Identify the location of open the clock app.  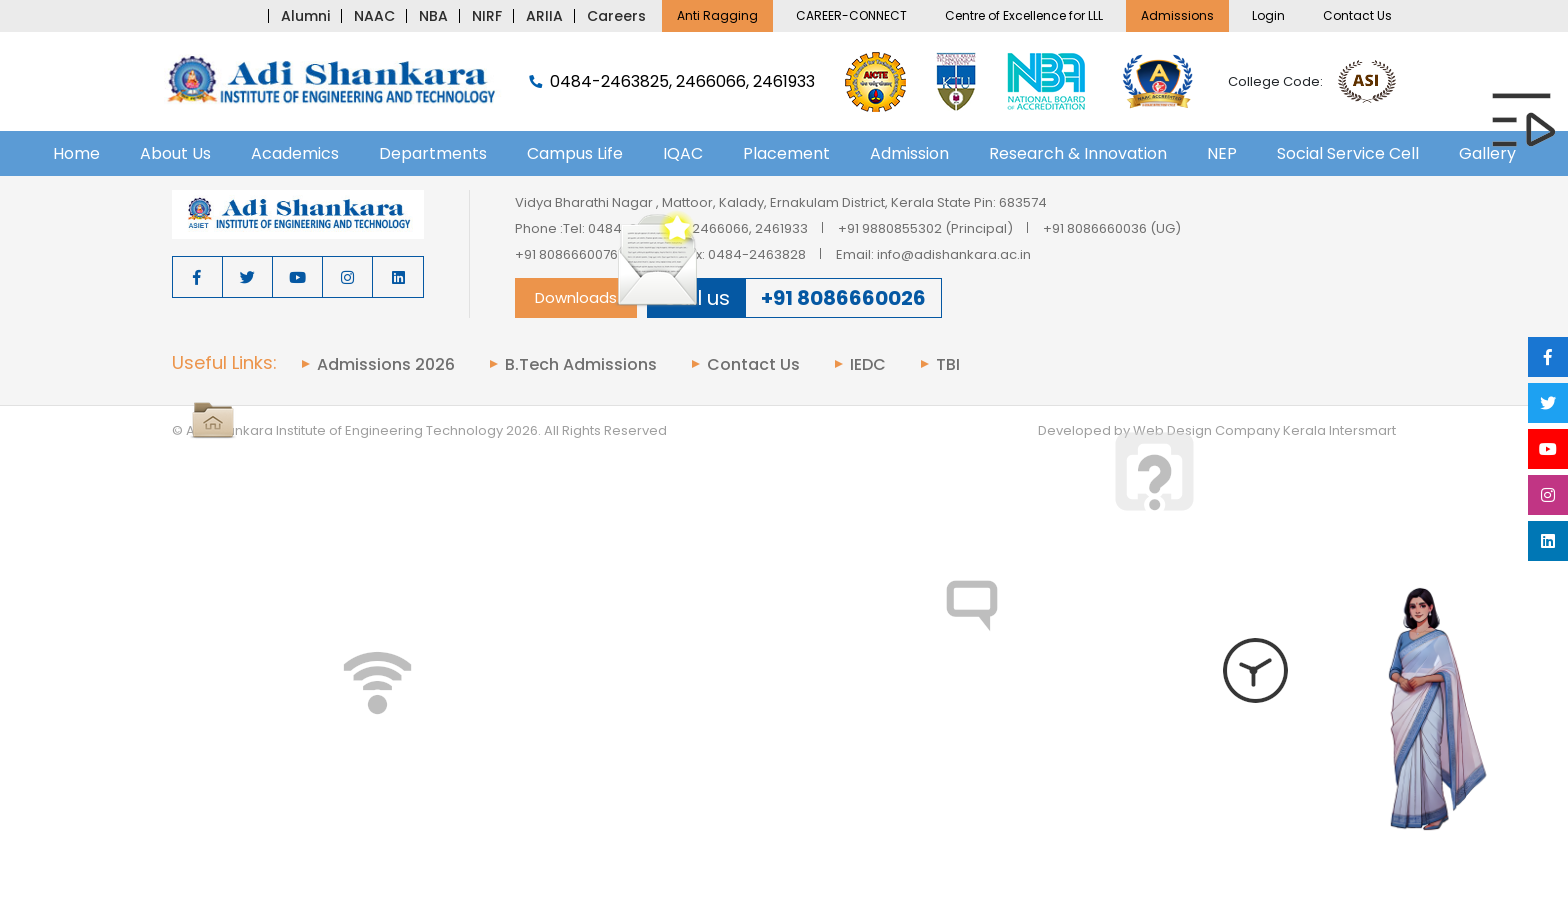
(1255, 670).